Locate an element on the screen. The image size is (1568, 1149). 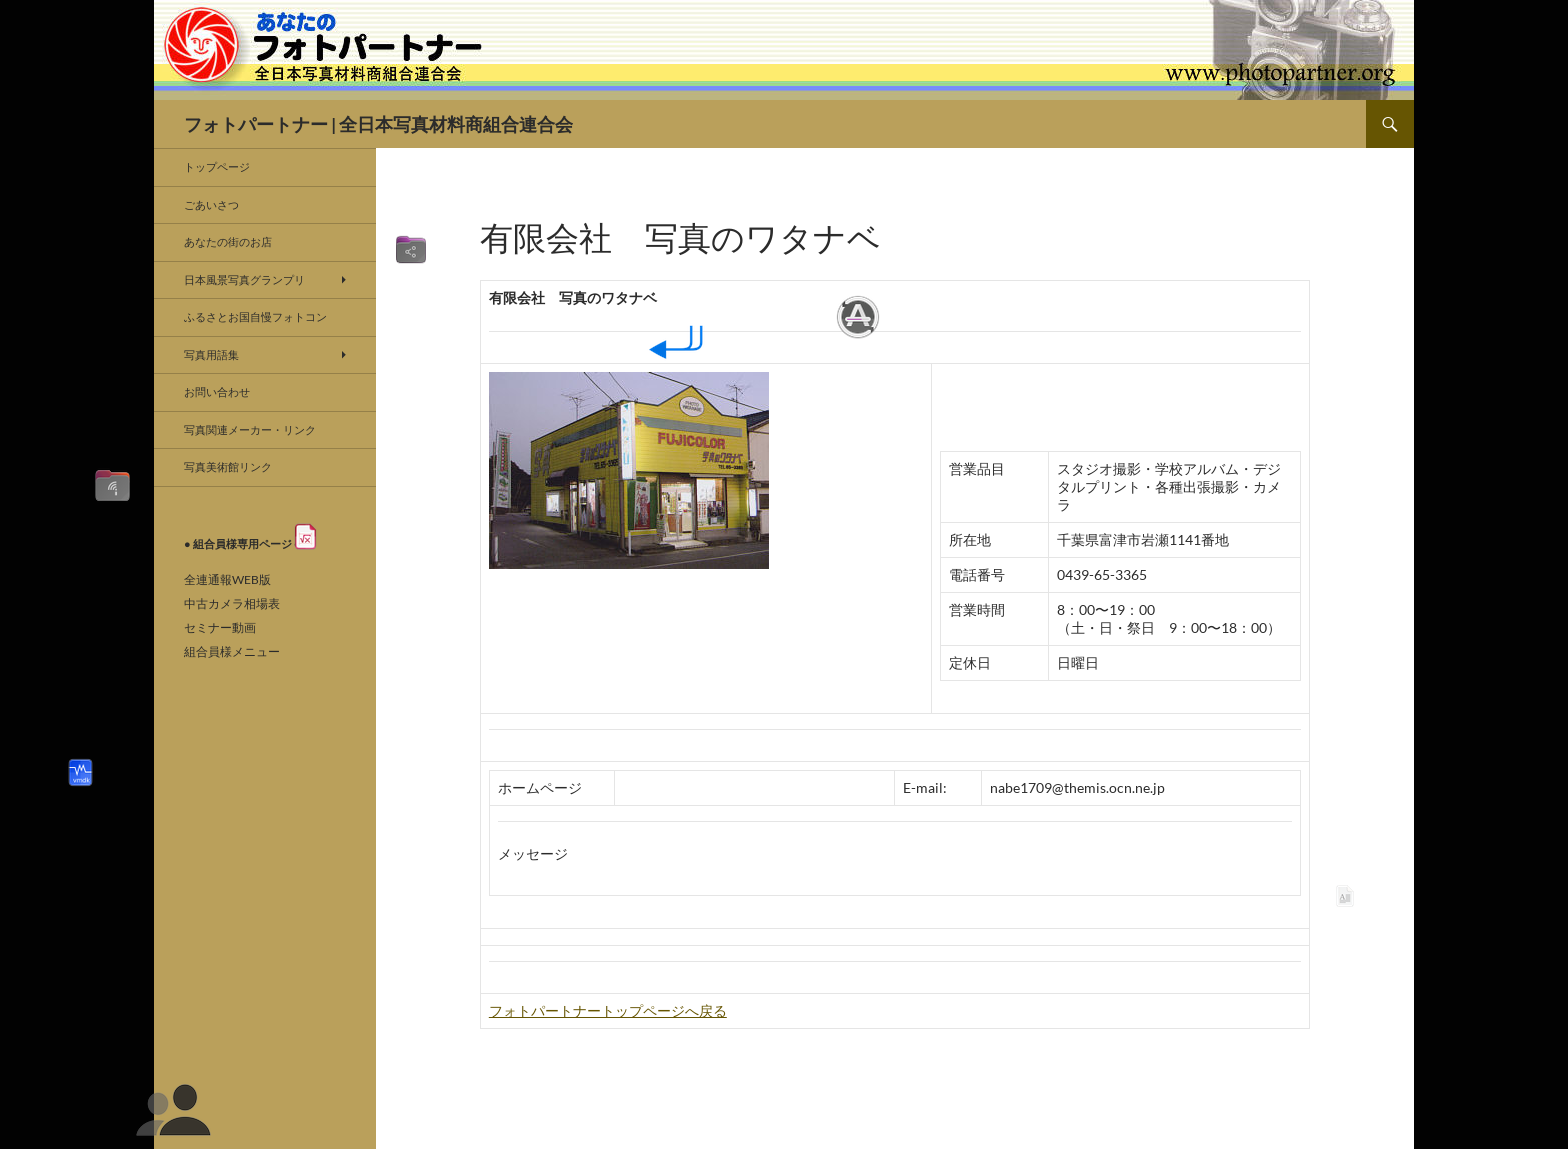
open the software updater application is located at coordinates (858, 317).